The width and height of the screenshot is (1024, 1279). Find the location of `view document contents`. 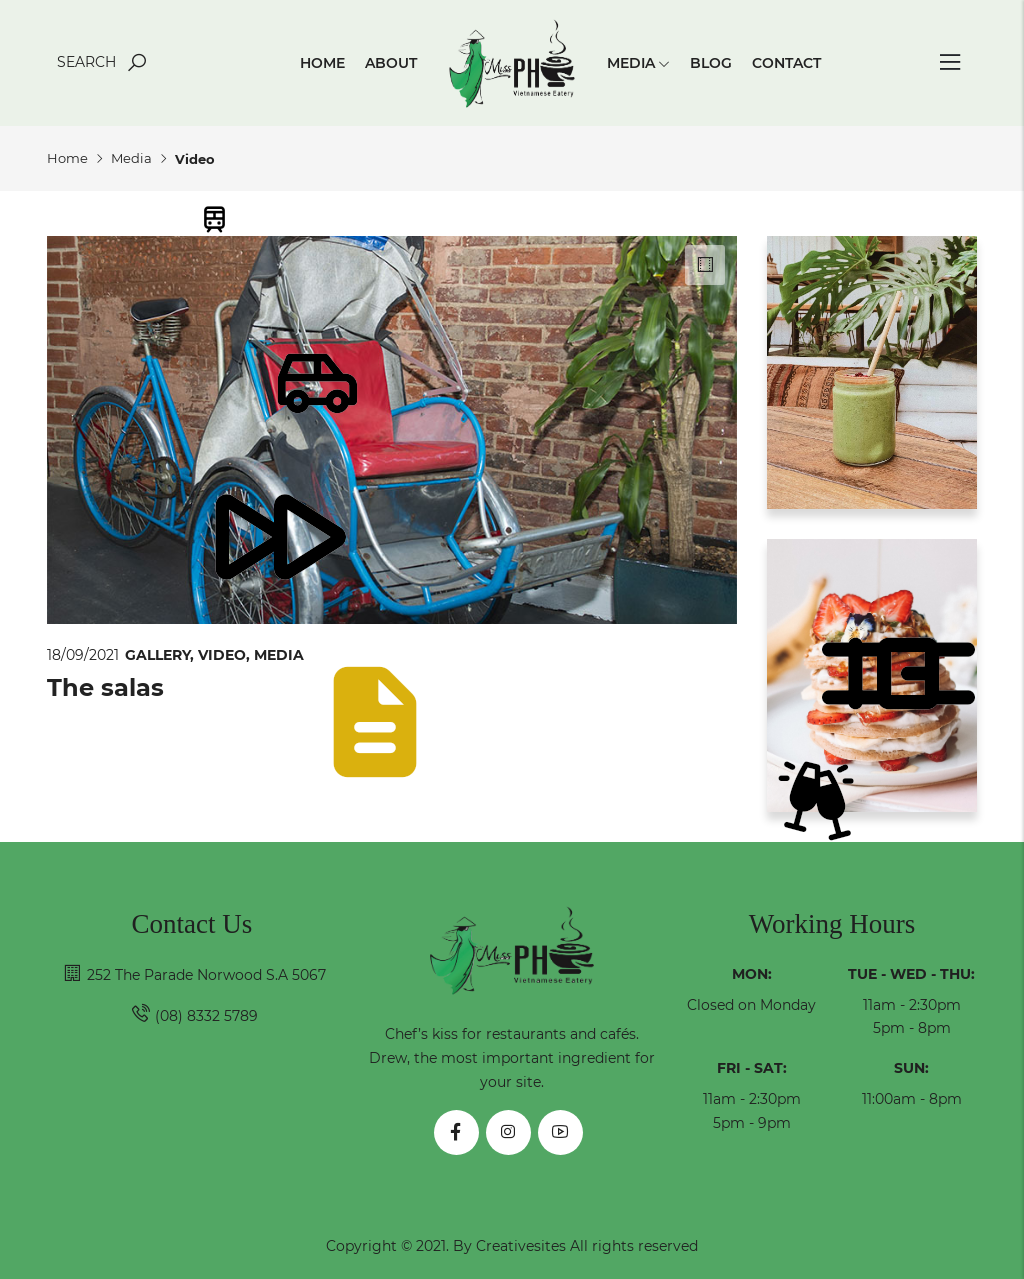

view document contents is located at coordinates (375, 722).